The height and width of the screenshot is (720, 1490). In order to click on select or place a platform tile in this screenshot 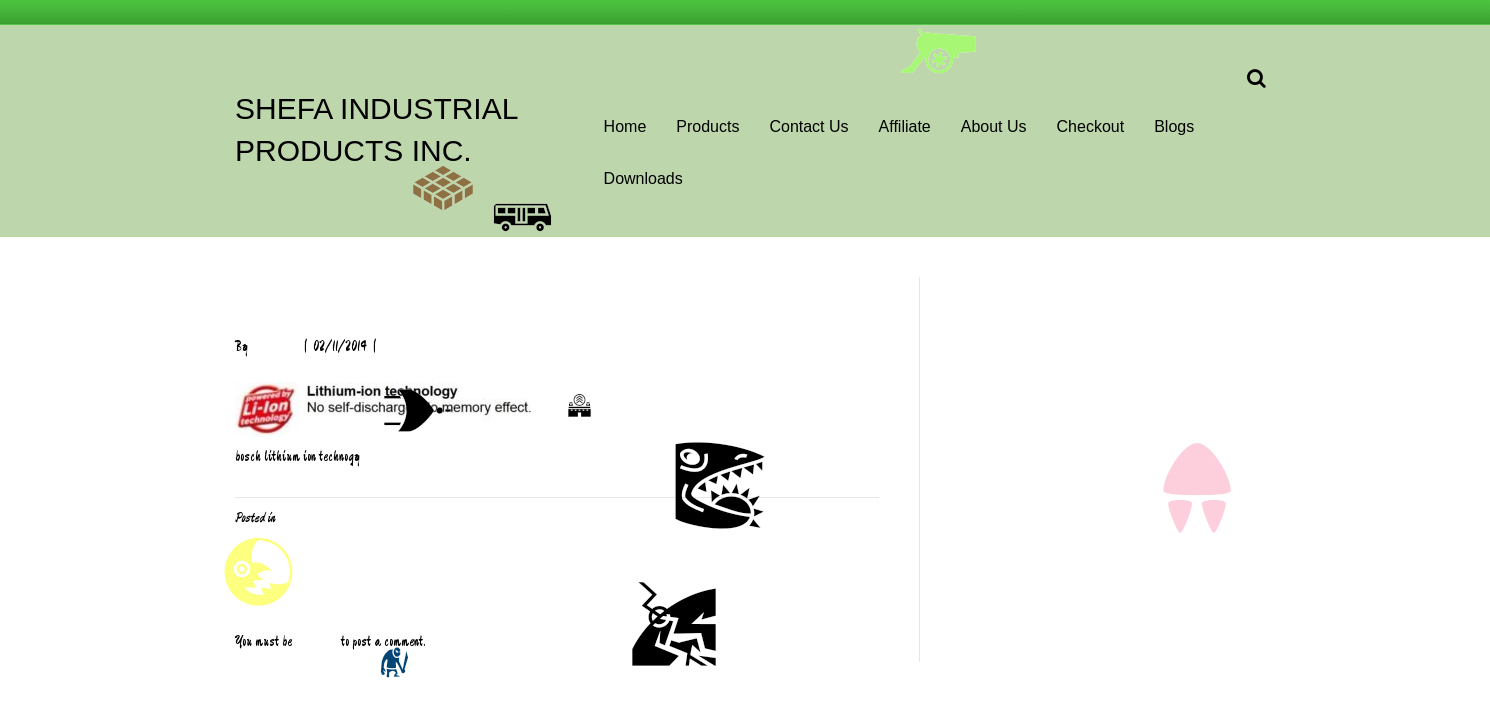, I will do `click(443, 188)`.